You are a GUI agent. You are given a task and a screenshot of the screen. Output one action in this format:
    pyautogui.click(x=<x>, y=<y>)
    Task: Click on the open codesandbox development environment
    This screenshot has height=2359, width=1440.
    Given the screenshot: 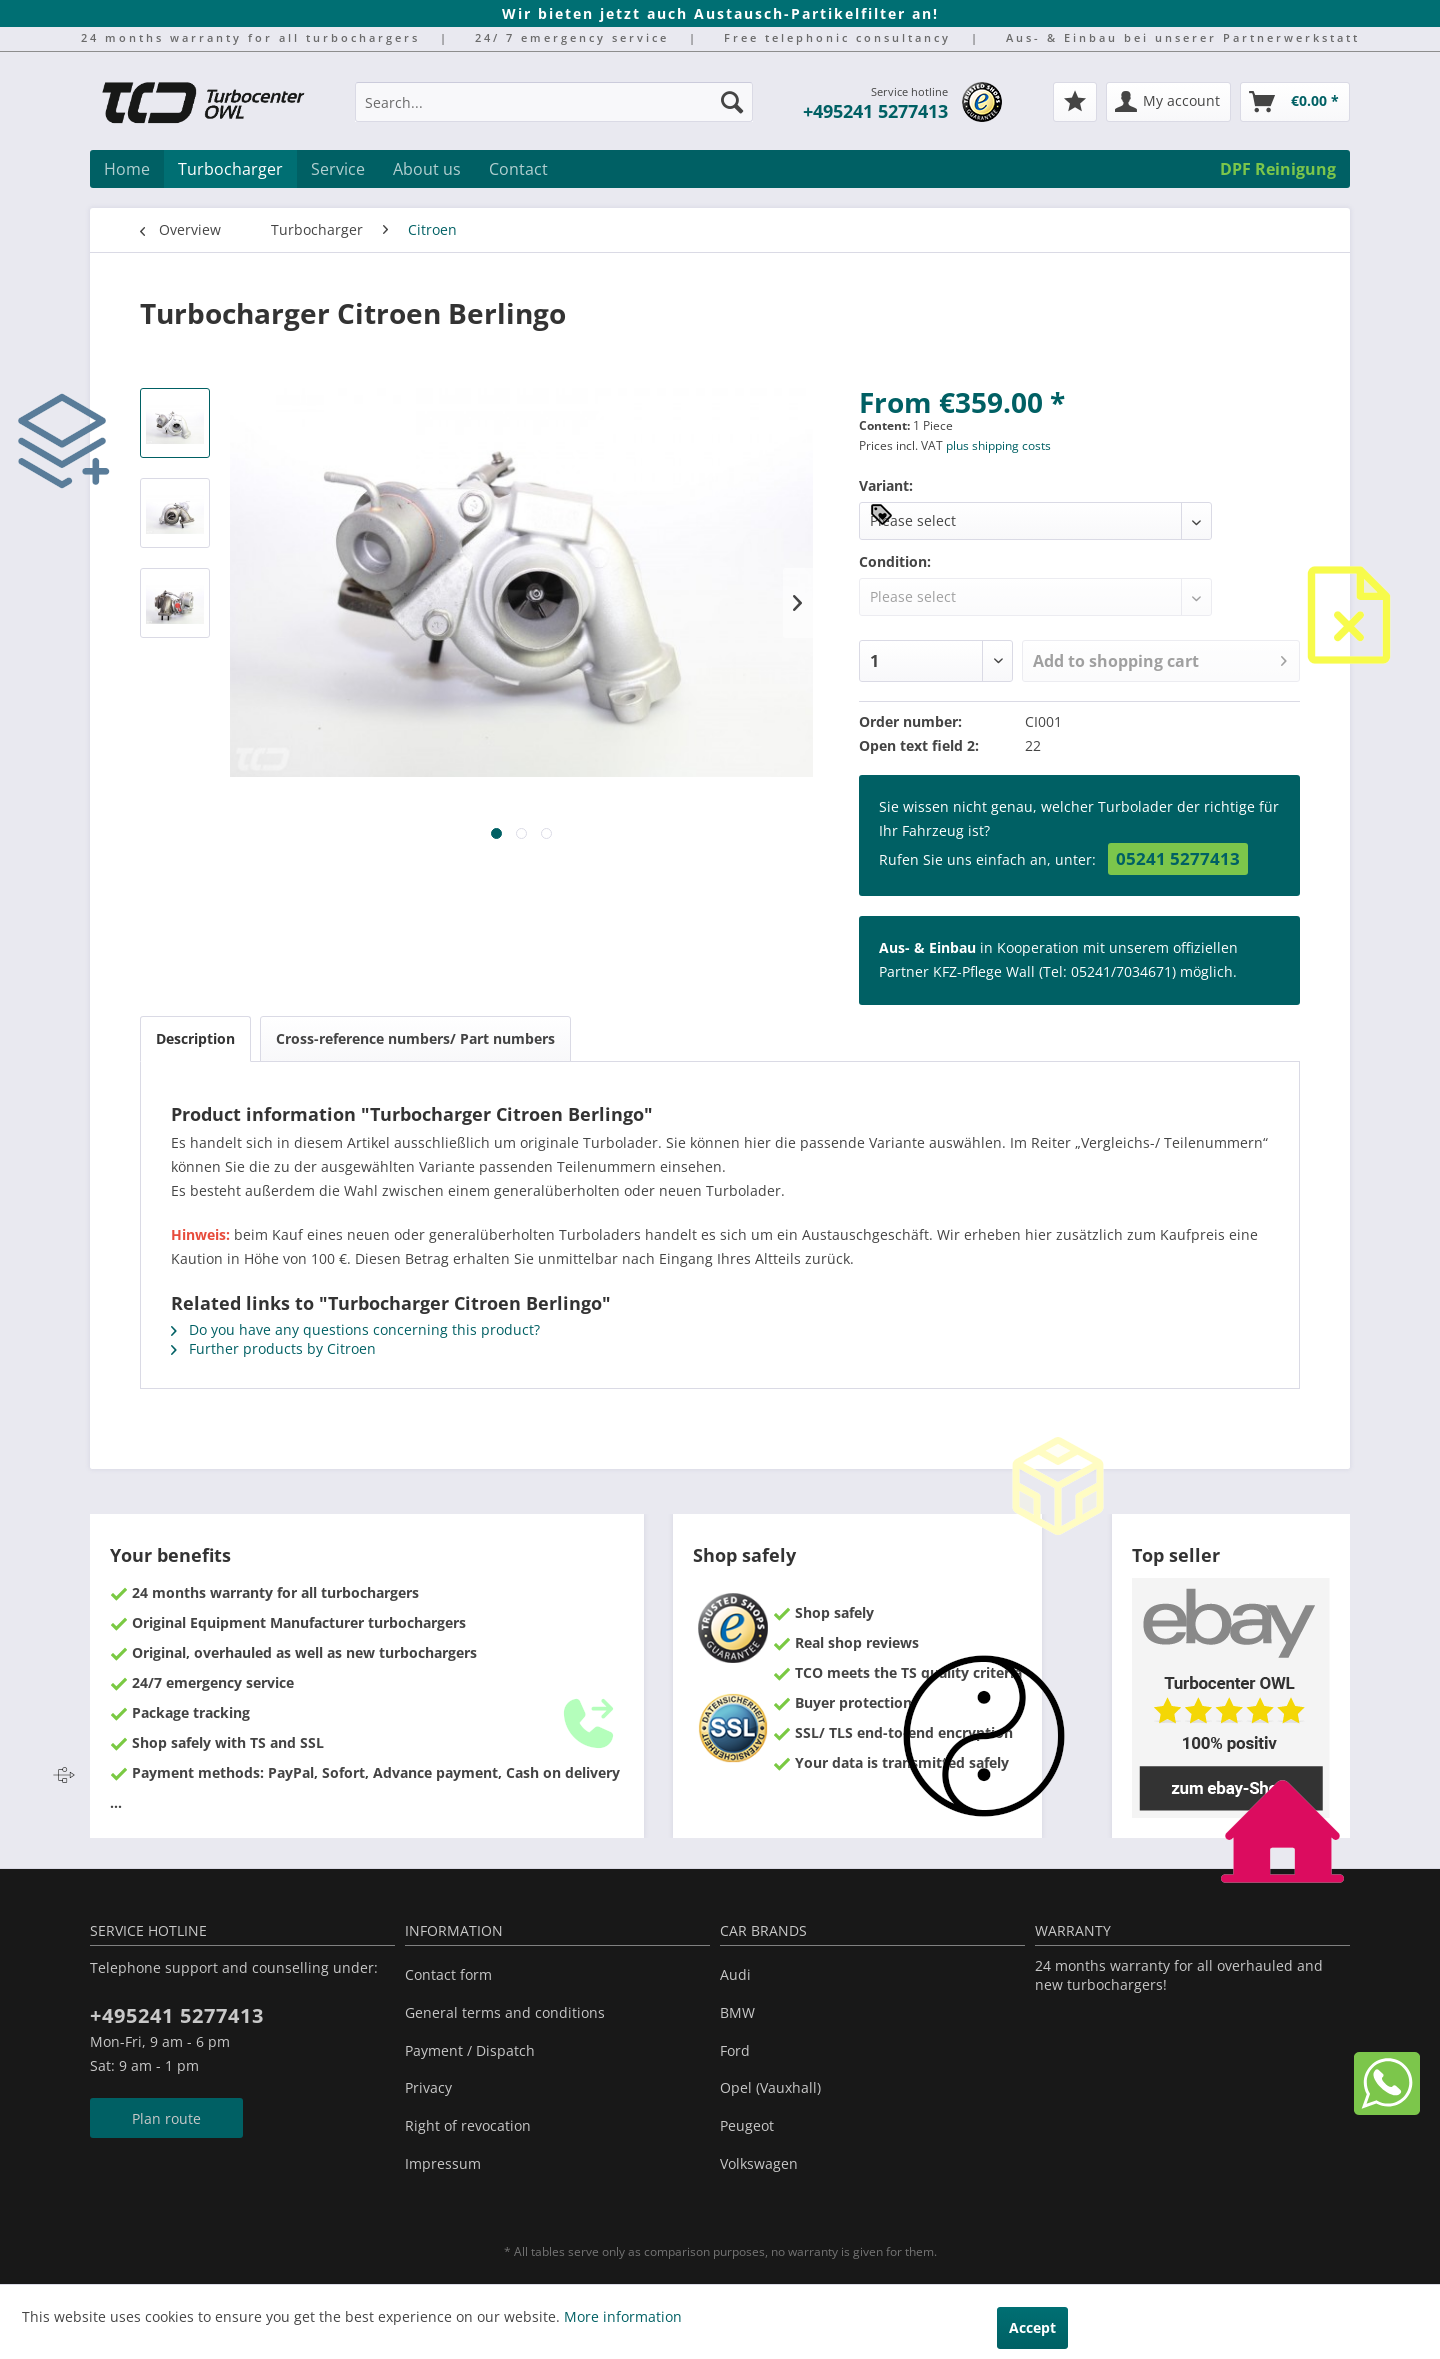 What is the action you would take?
    pyautogui.click(x=1058, y=1486)
    